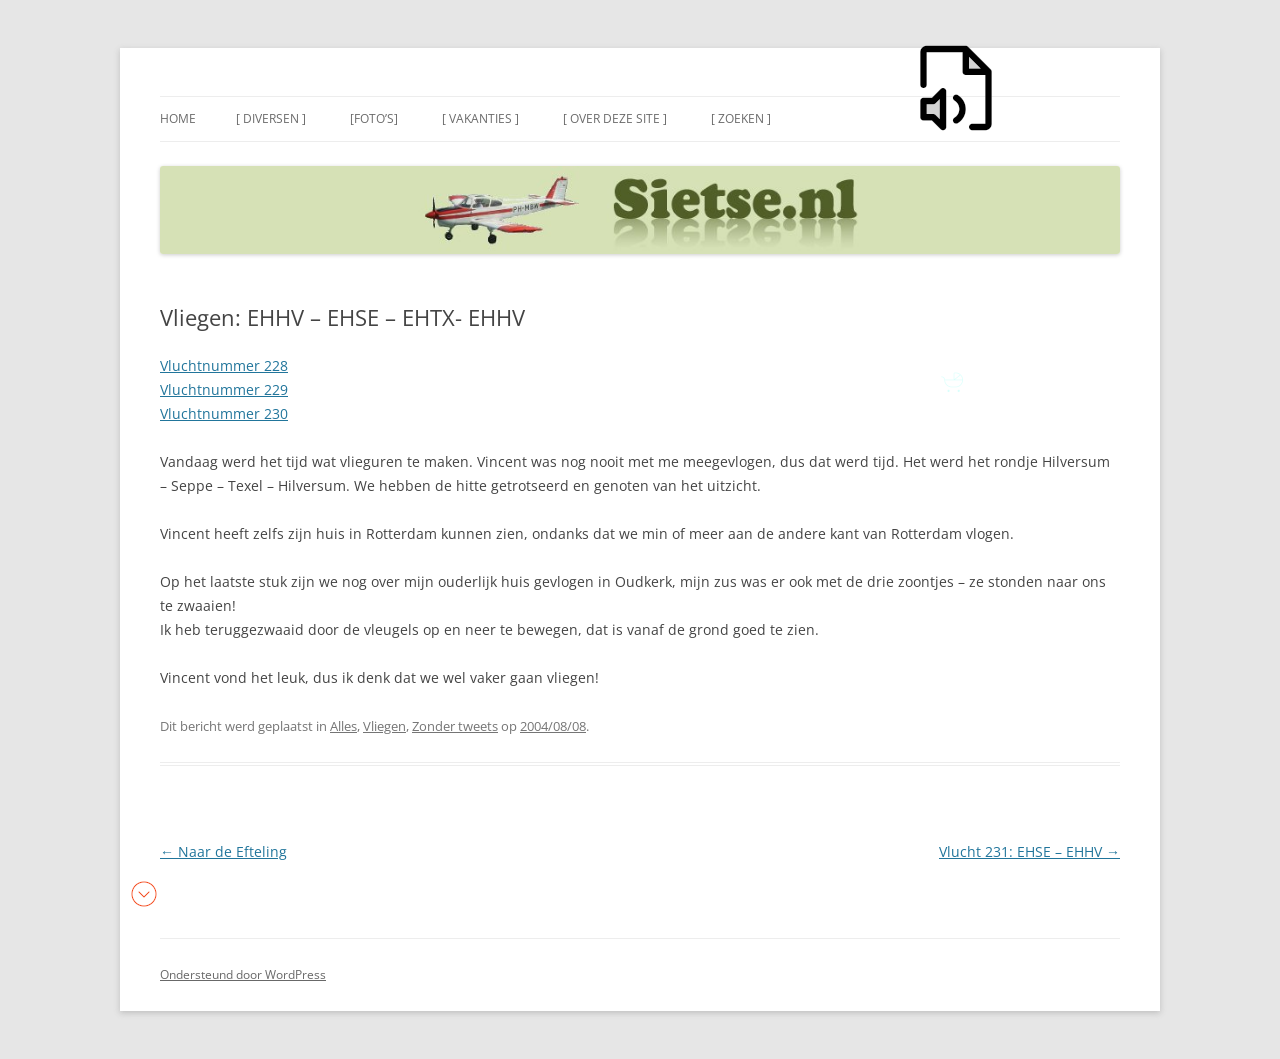 The image size is (1280, 1059). Describe the element at coordinates (144, 894) in the screenshot. I see `expand to show more content` at that location.